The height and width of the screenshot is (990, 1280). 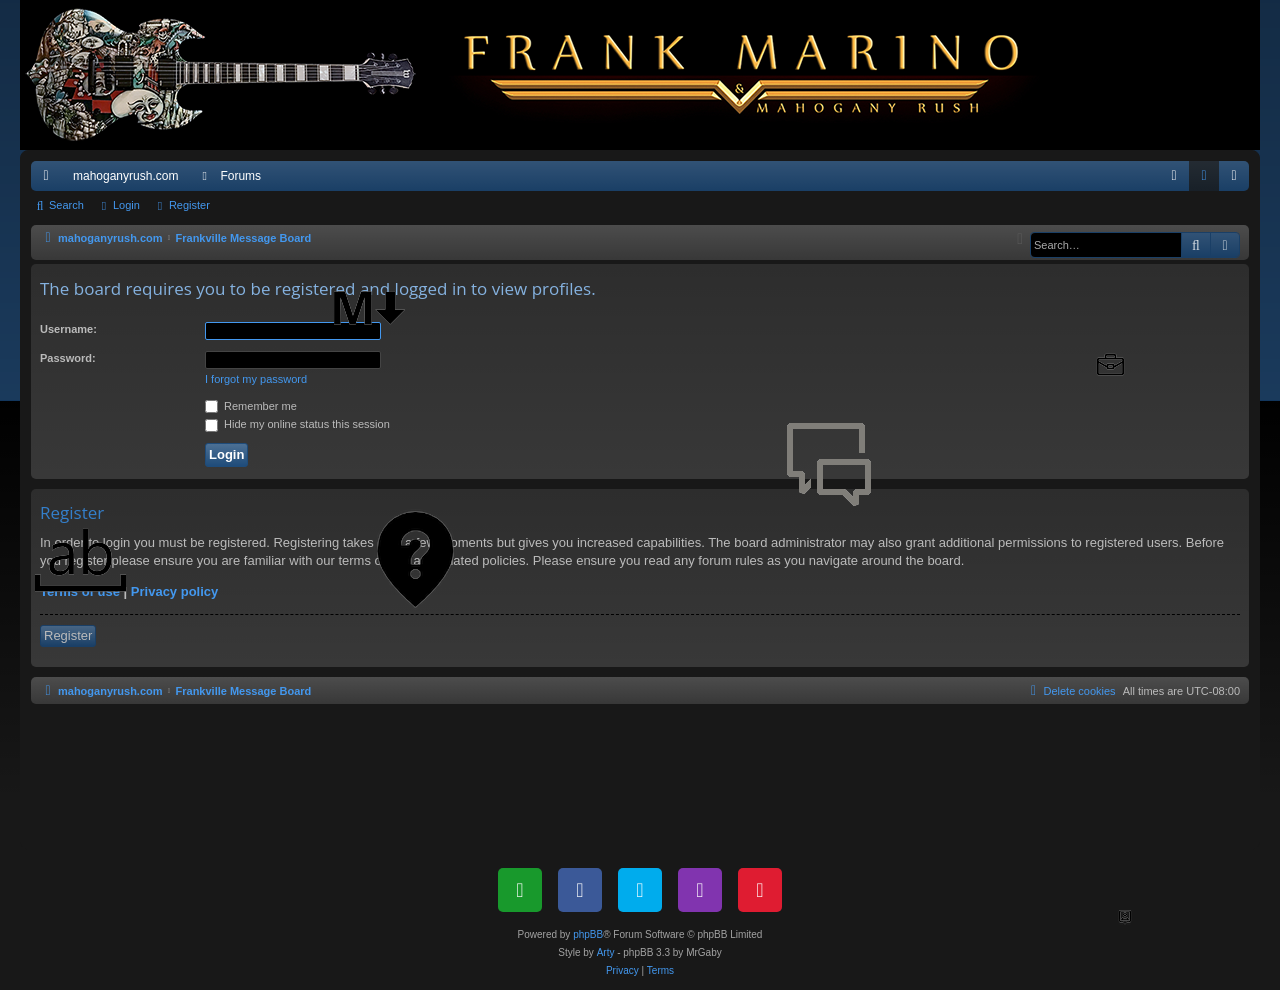 I want to click on toggle whole word search matching, so click(x=80, y=557).